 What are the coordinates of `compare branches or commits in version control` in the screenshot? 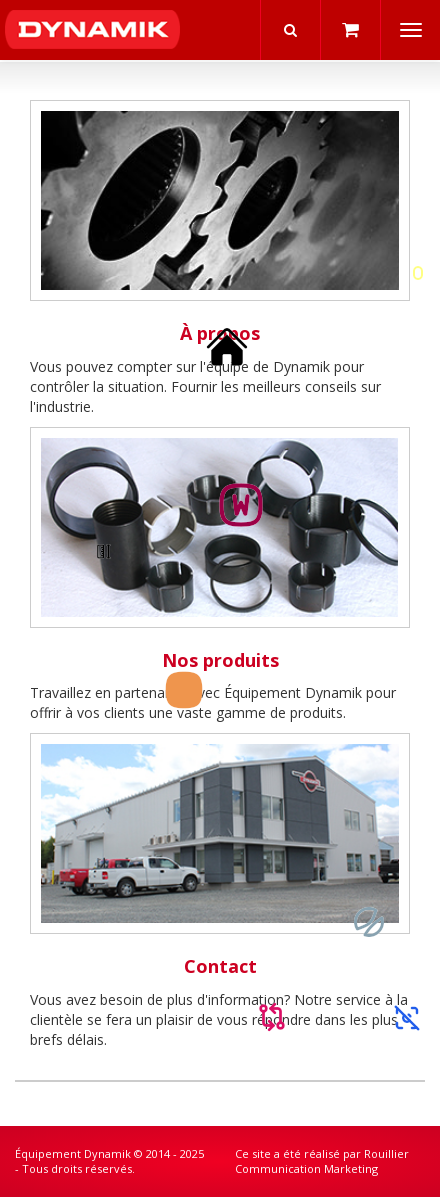 It's located at (272, 1017).